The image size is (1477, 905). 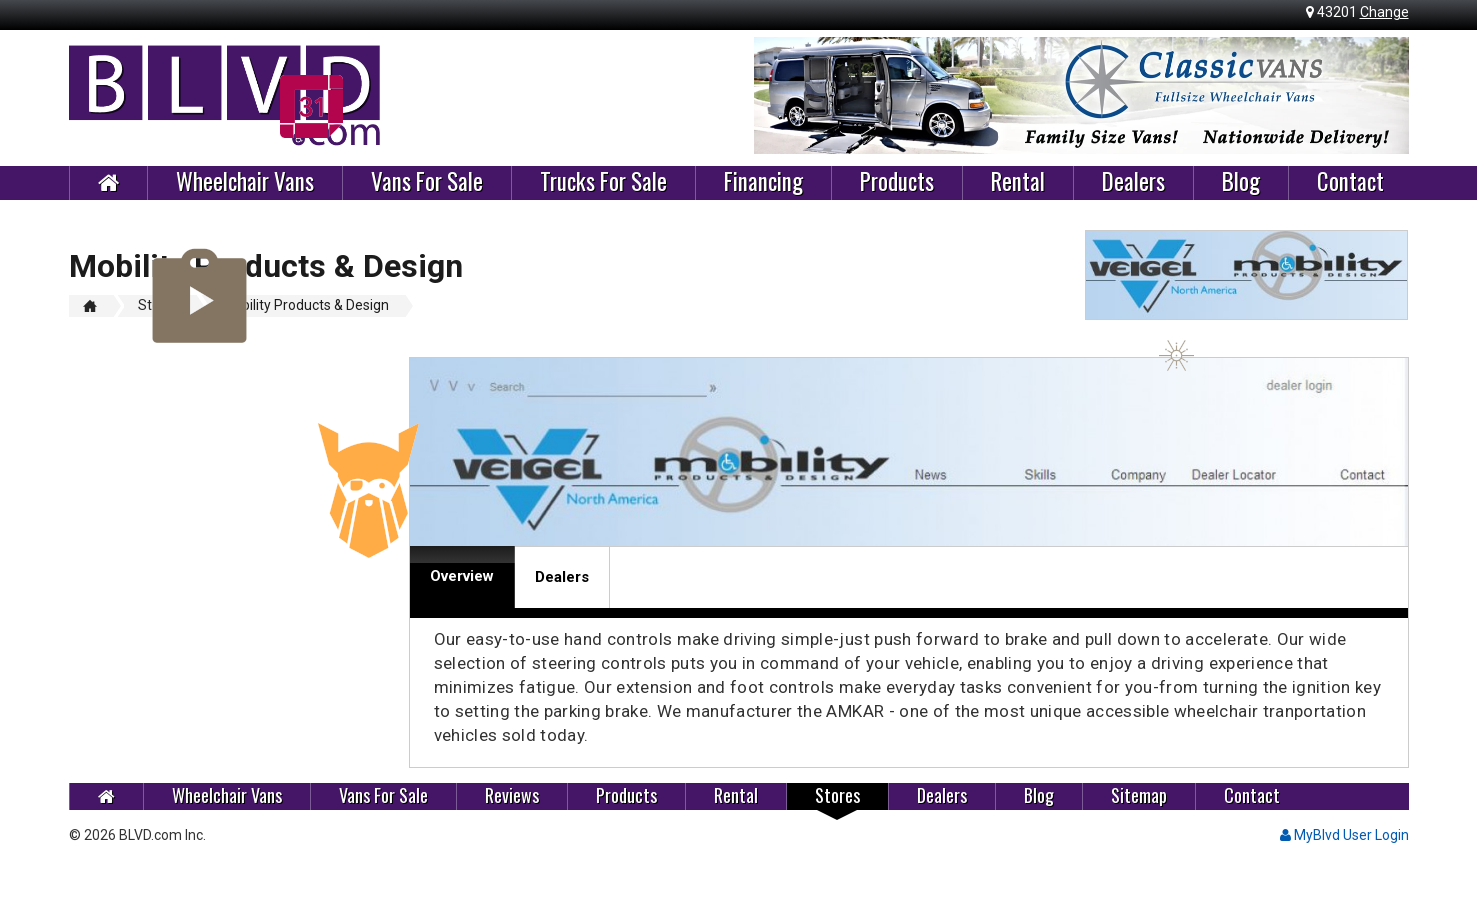 I want to click on open google calendar, so click(x=311, y=106).